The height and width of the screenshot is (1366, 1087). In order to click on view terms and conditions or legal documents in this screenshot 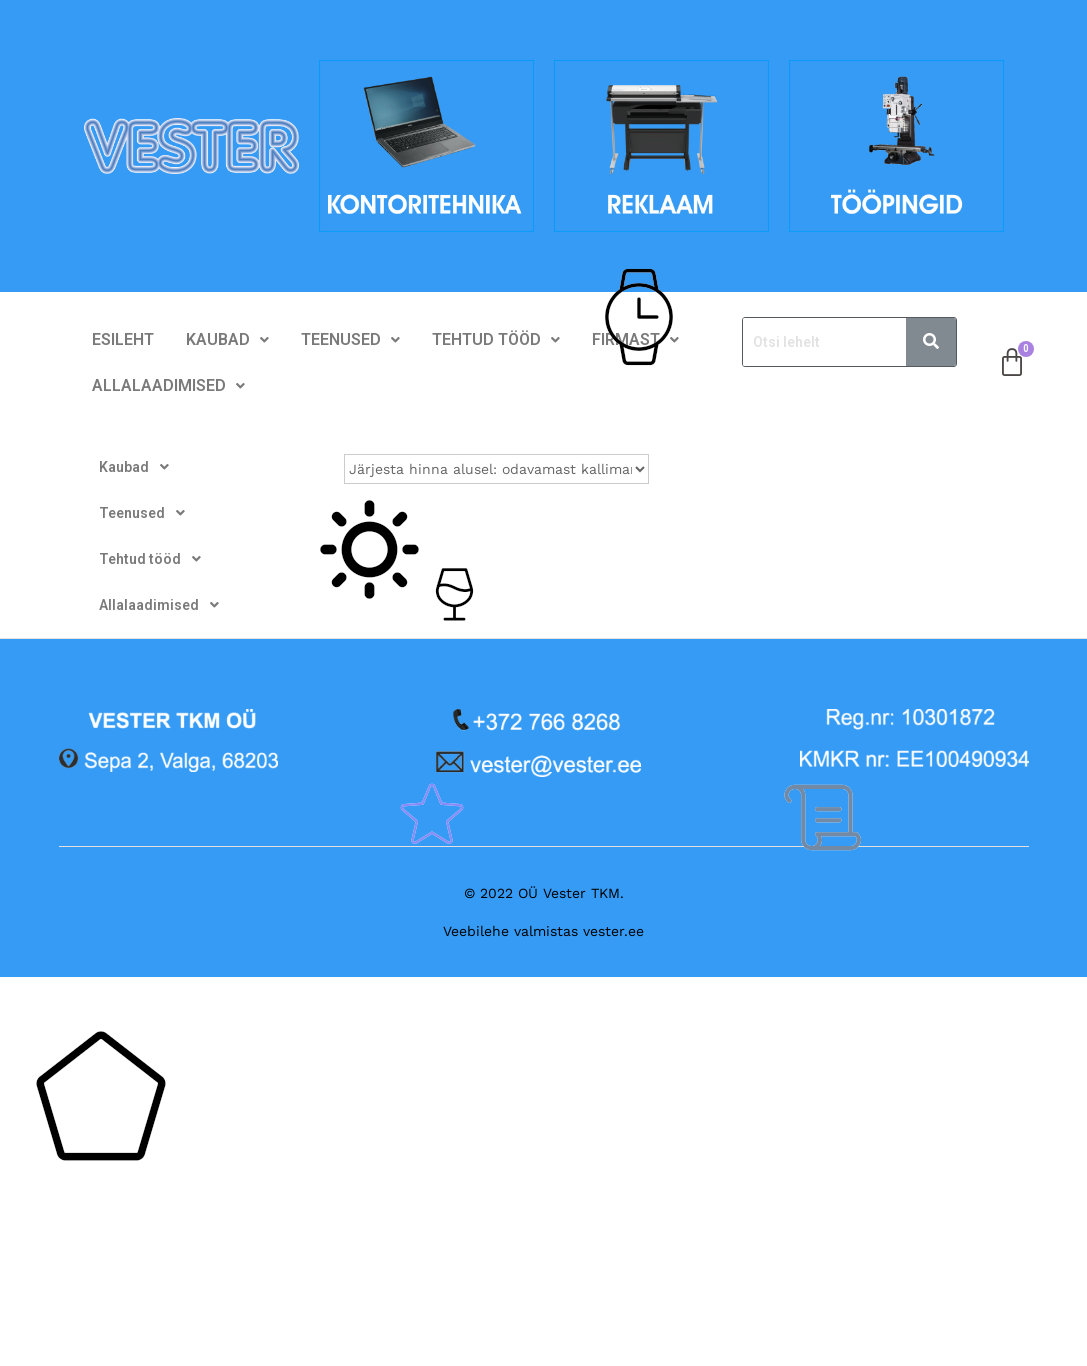, I will do `click(825, 817)`.